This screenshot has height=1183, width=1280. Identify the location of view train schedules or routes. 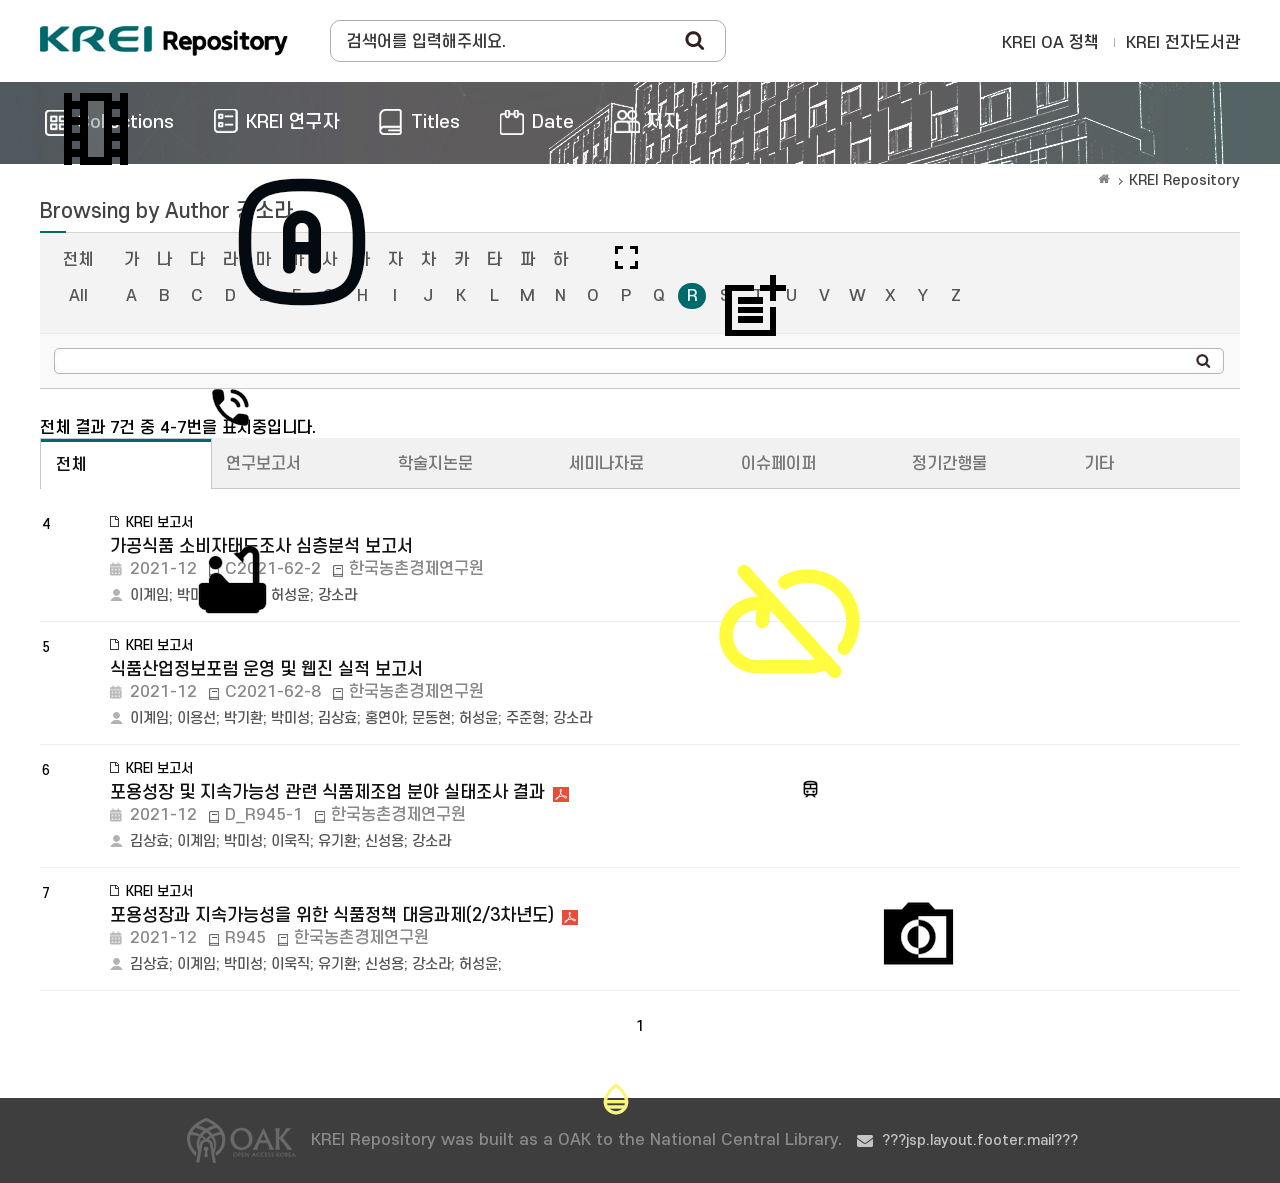
(810, 789).